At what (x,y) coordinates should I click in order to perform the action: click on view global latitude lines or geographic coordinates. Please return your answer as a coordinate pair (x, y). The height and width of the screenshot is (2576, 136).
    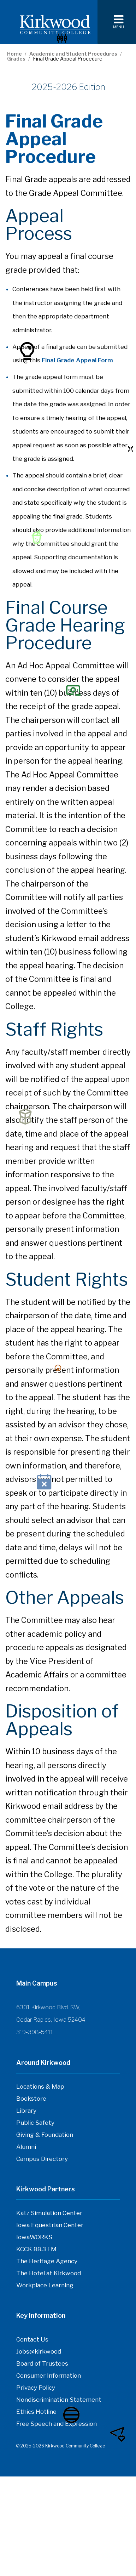
    Looking at the image, I should click on (71, 2415).